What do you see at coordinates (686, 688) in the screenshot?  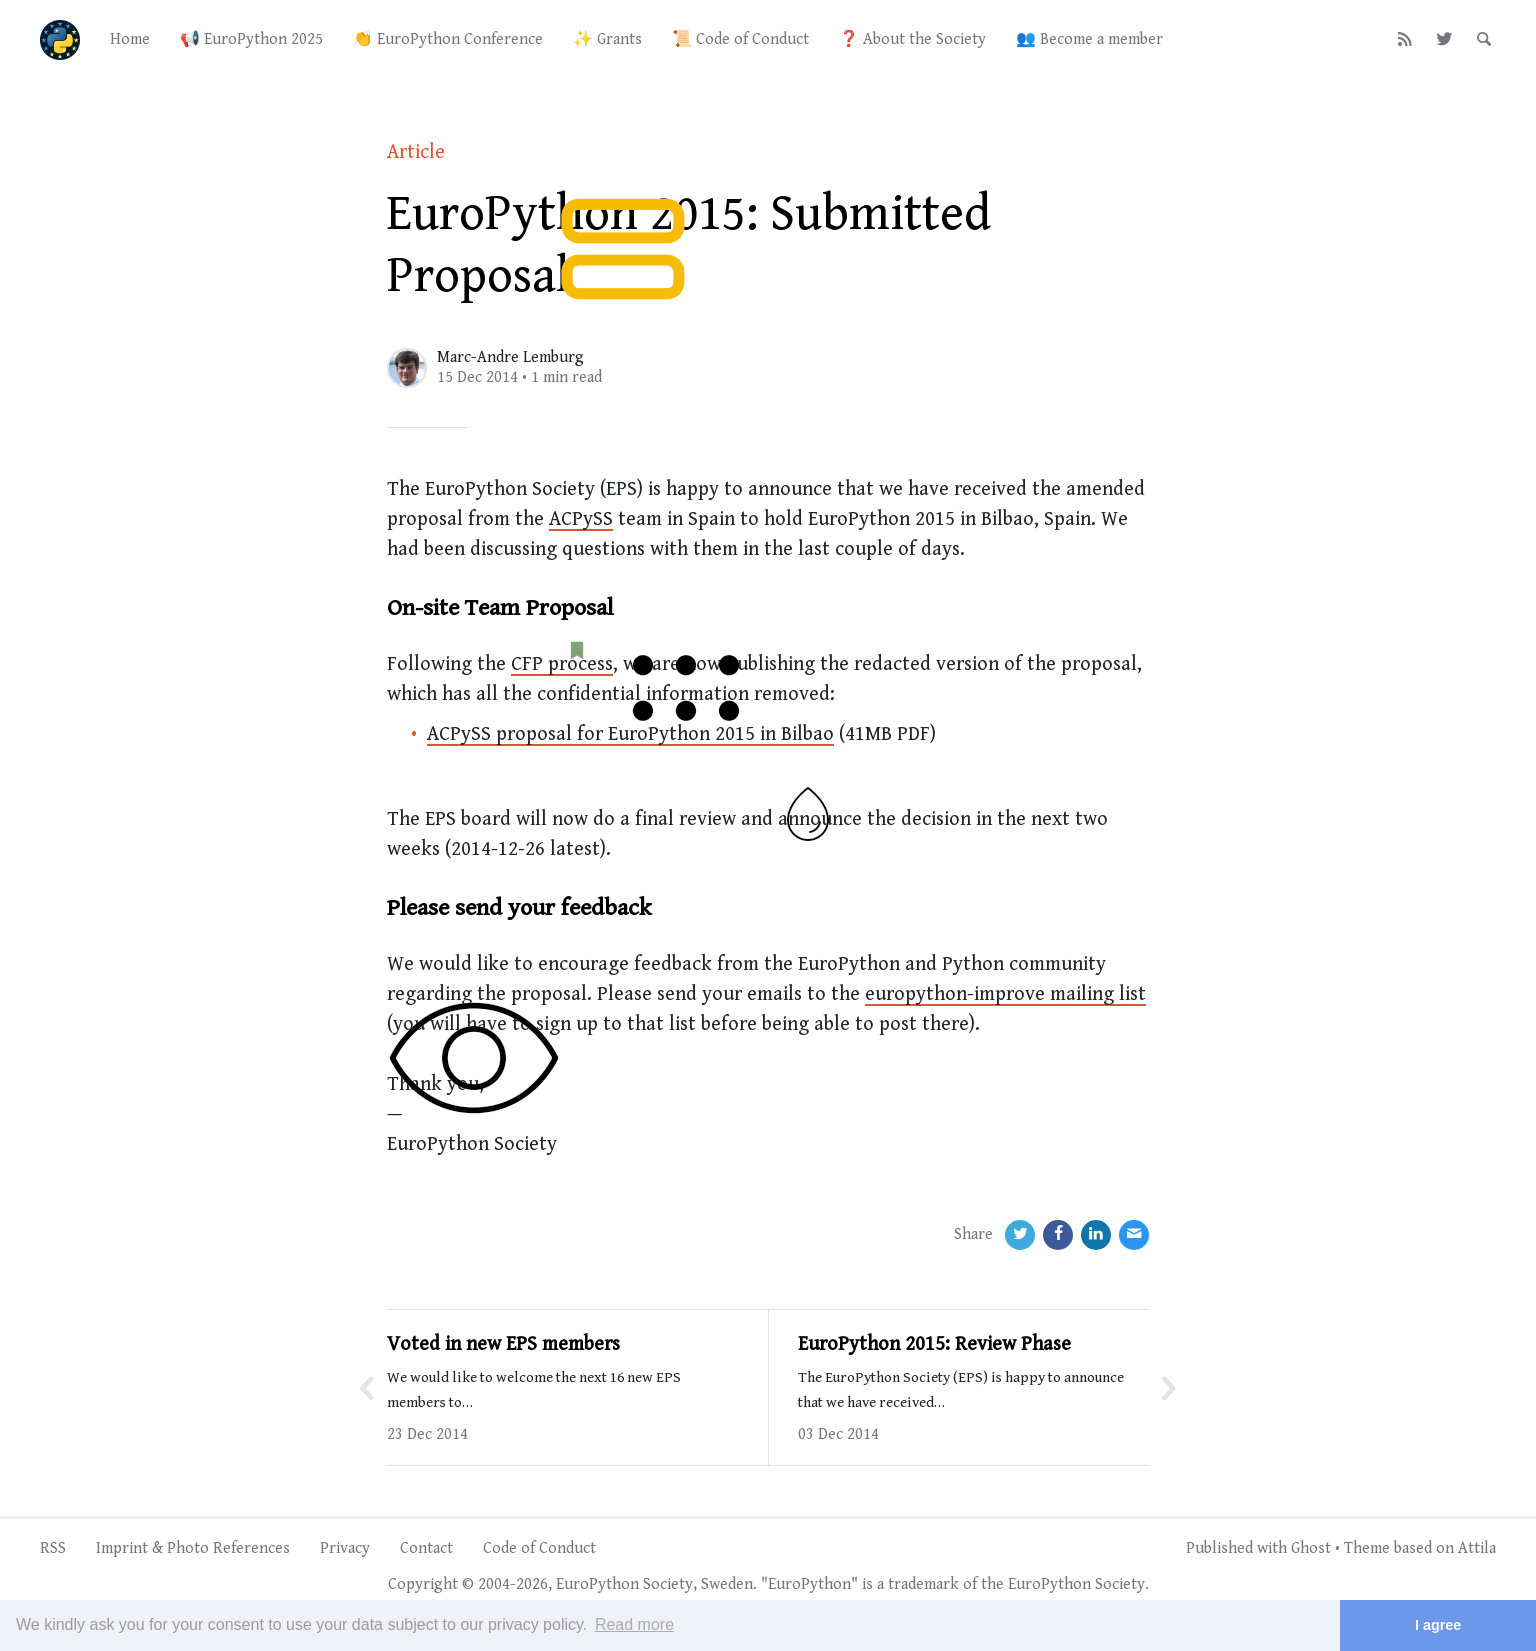 I see `drag to reorder or rearrange items` at bounding box center [686, 688].